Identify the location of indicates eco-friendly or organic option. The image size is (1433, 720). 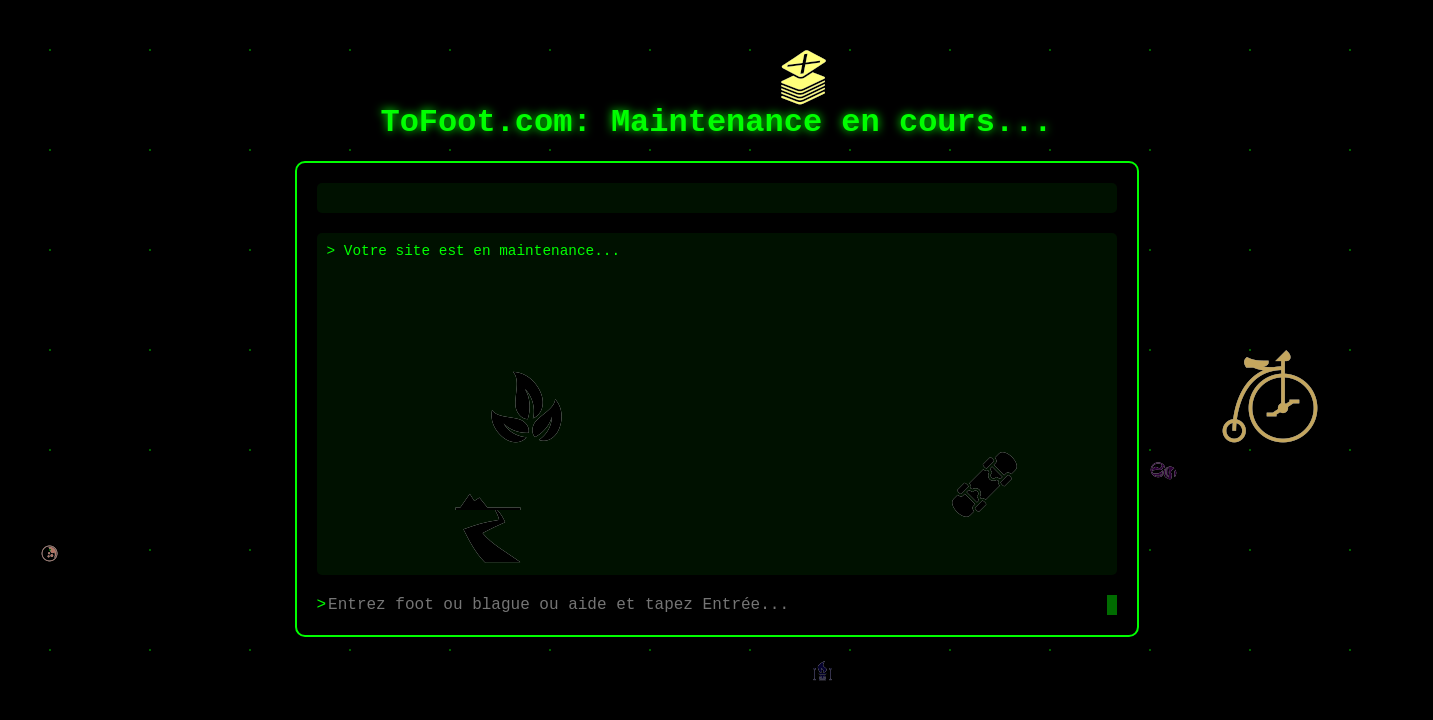
(527, 407).